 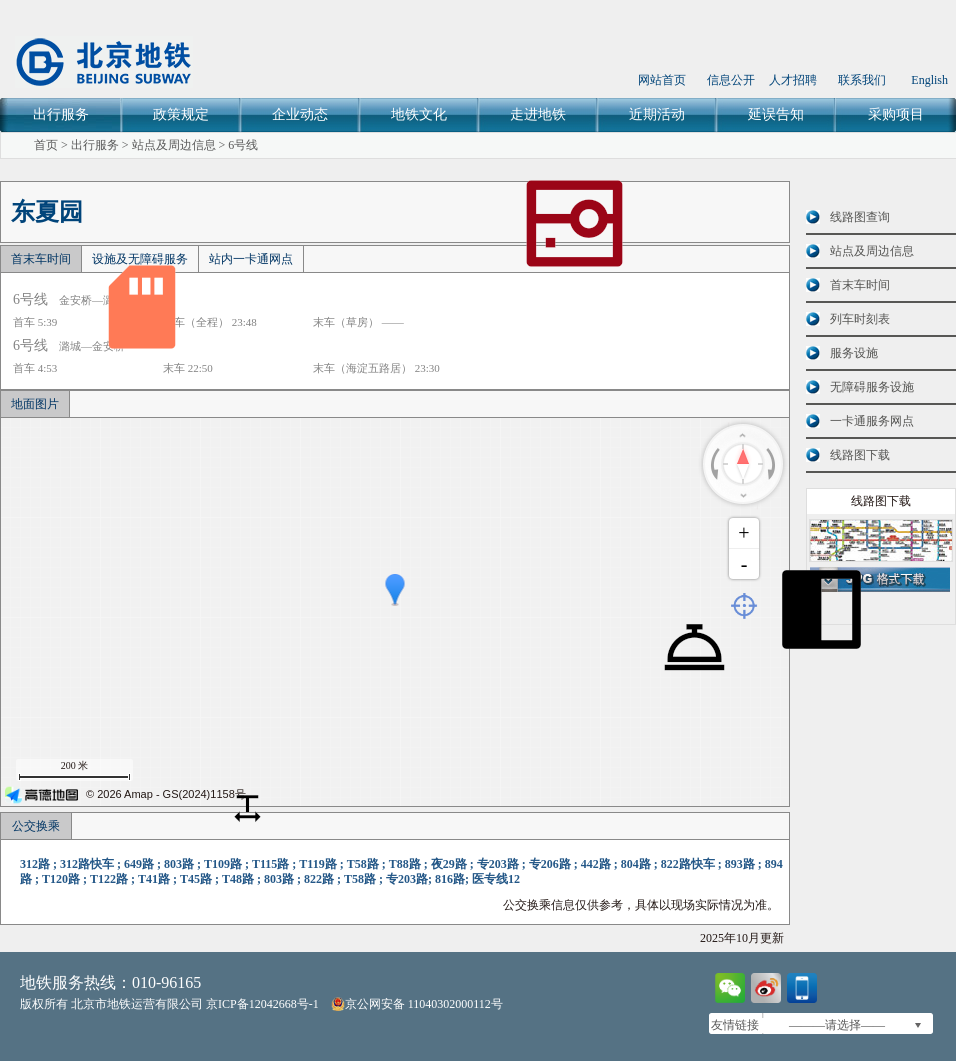 I want to click on start a presentation or slideshow, so click(x=574, y=223).